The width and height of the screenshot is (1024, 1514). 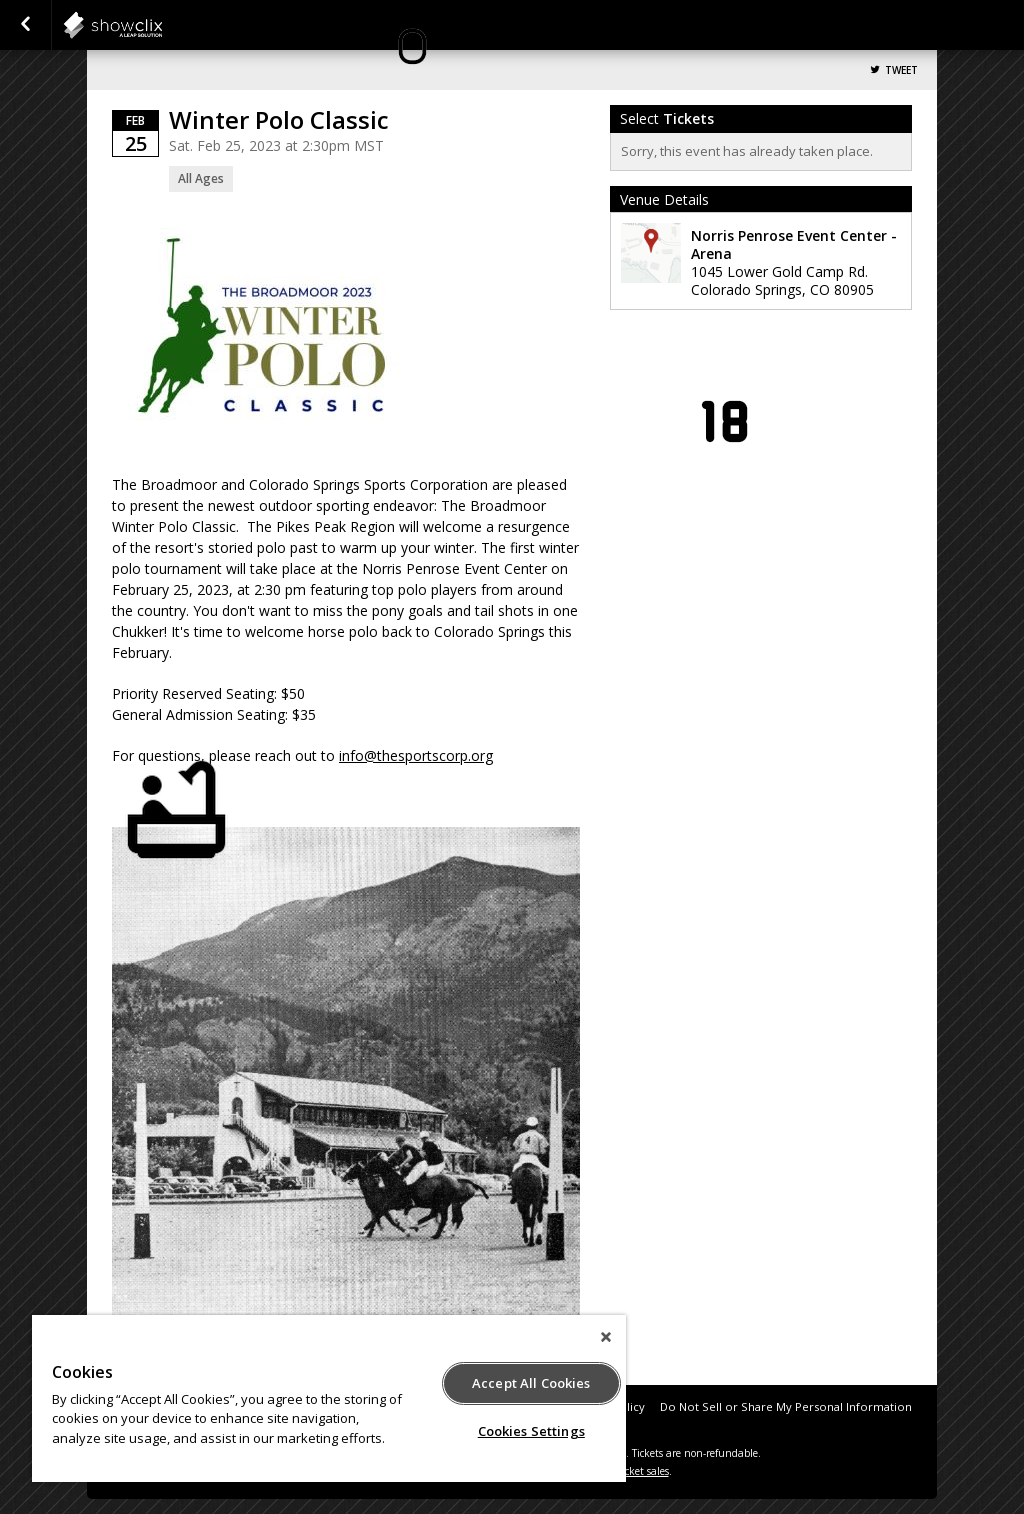 I want to click on indicates 18 unread notifications or items, so click(x=722, y=421).